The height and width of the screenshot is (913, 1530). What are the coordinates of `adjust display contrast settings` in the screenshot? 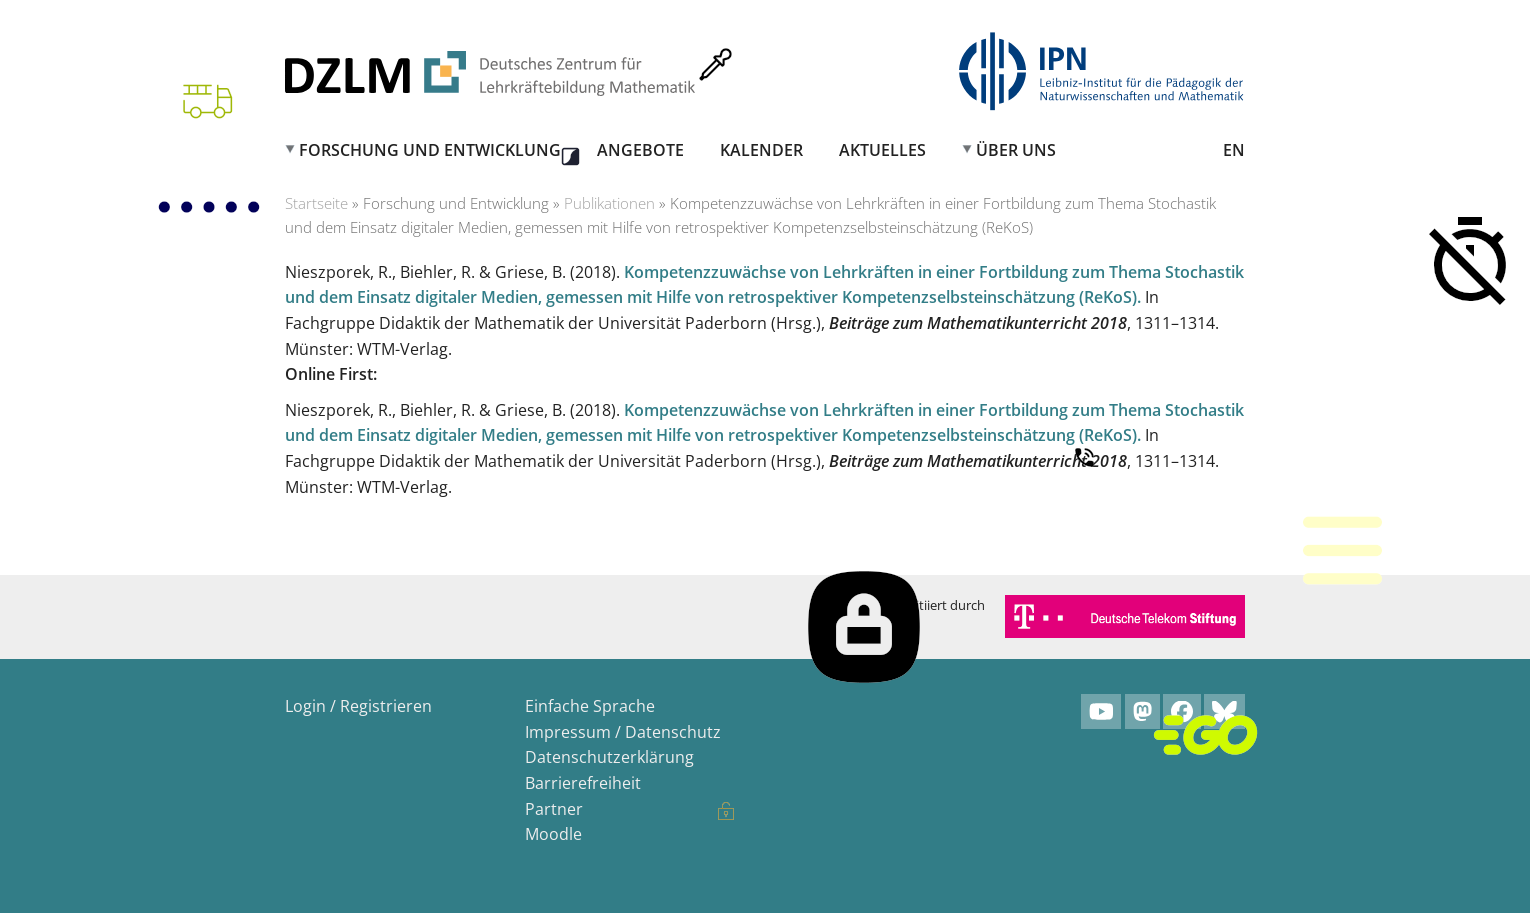 It's located at (570, 156).